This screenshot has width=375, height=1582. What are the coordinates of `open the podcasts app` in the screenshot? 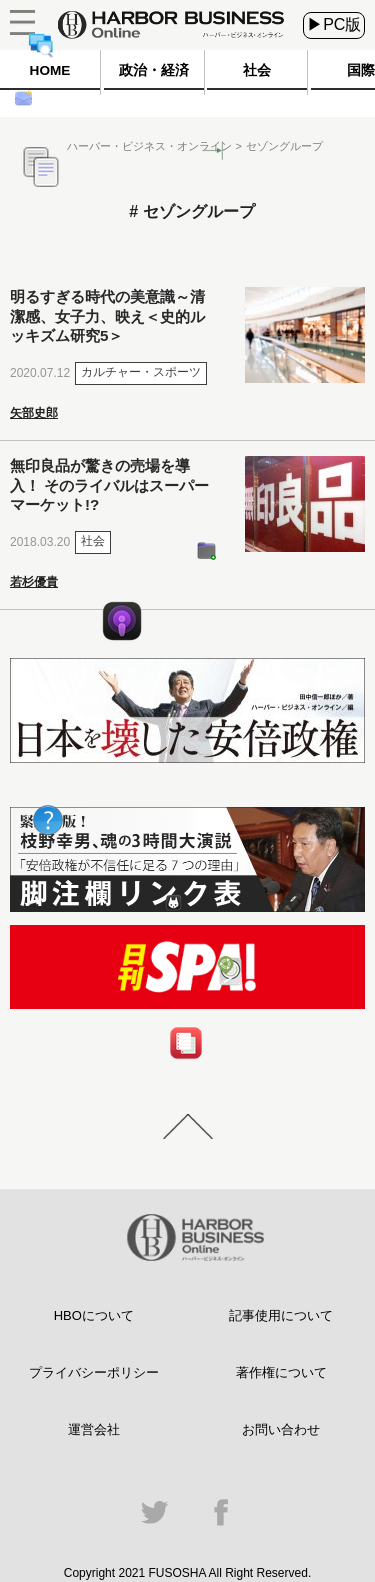 It's located at (122, 621).